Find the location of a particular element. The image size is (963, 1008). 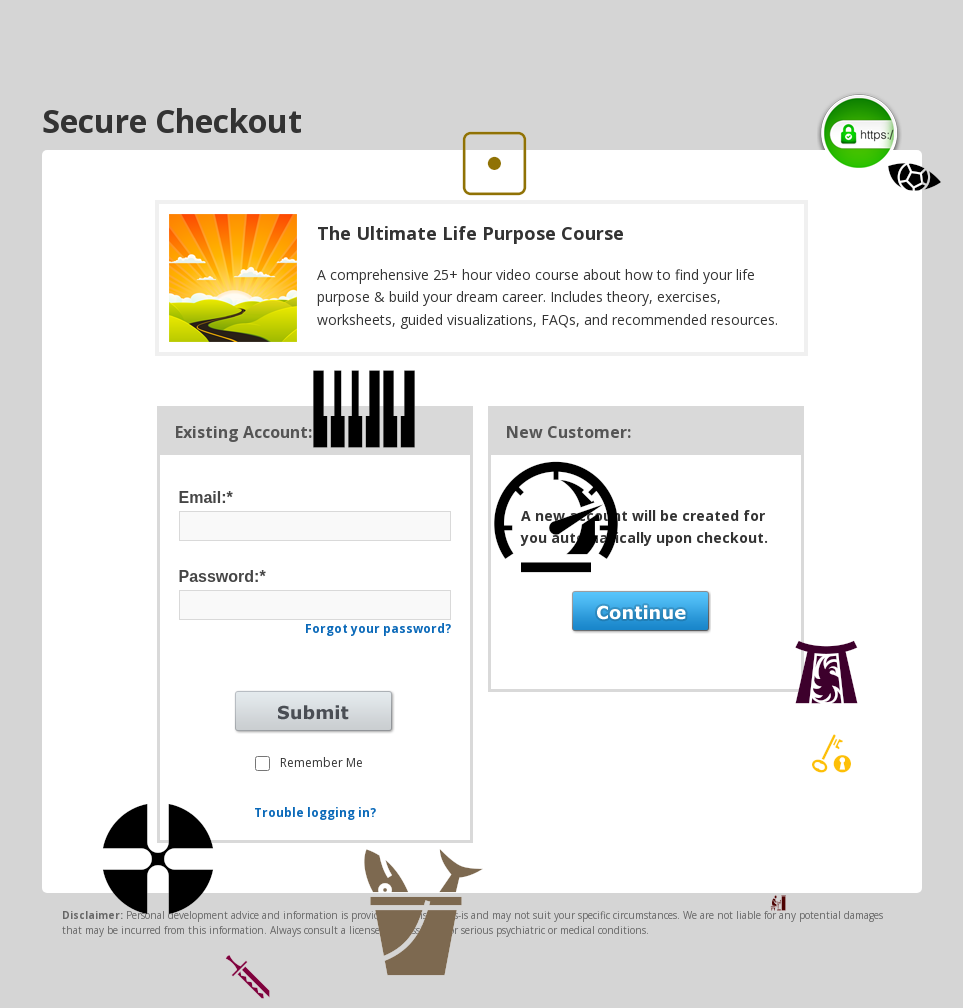

open piano or keyboard instrument is located at coordinates (364, 409).